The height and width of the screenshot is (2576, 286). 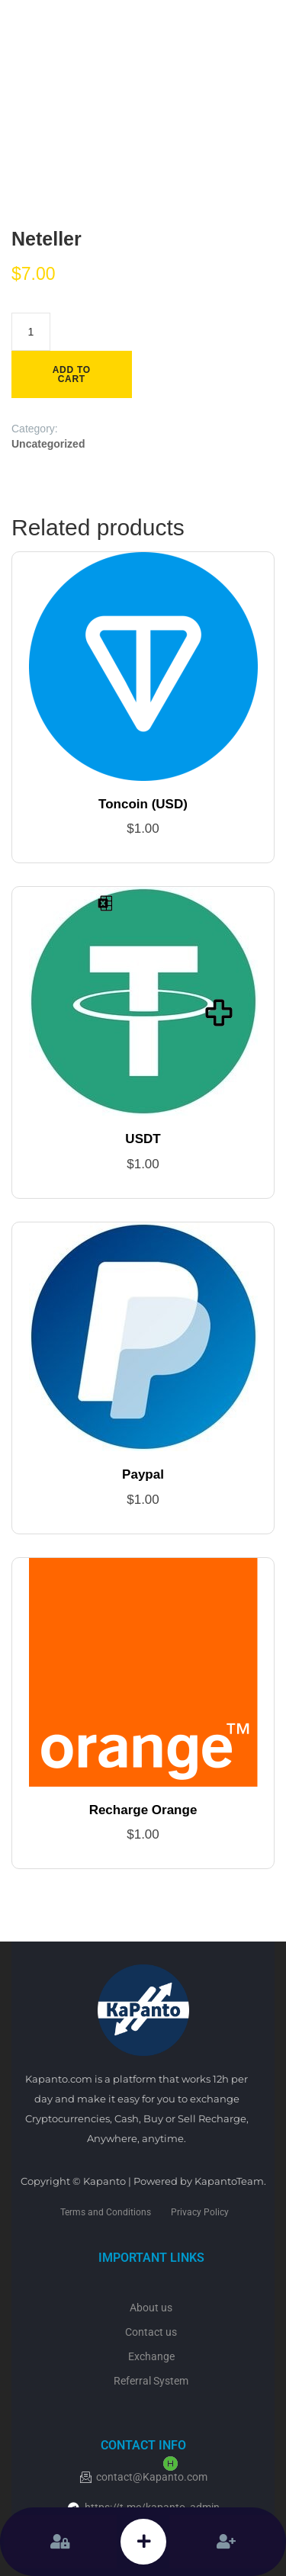 What do you see at coordinates (105, 903) in the screenshot?
I see `open Microsoft Excel` at bounding box center [105, 903].